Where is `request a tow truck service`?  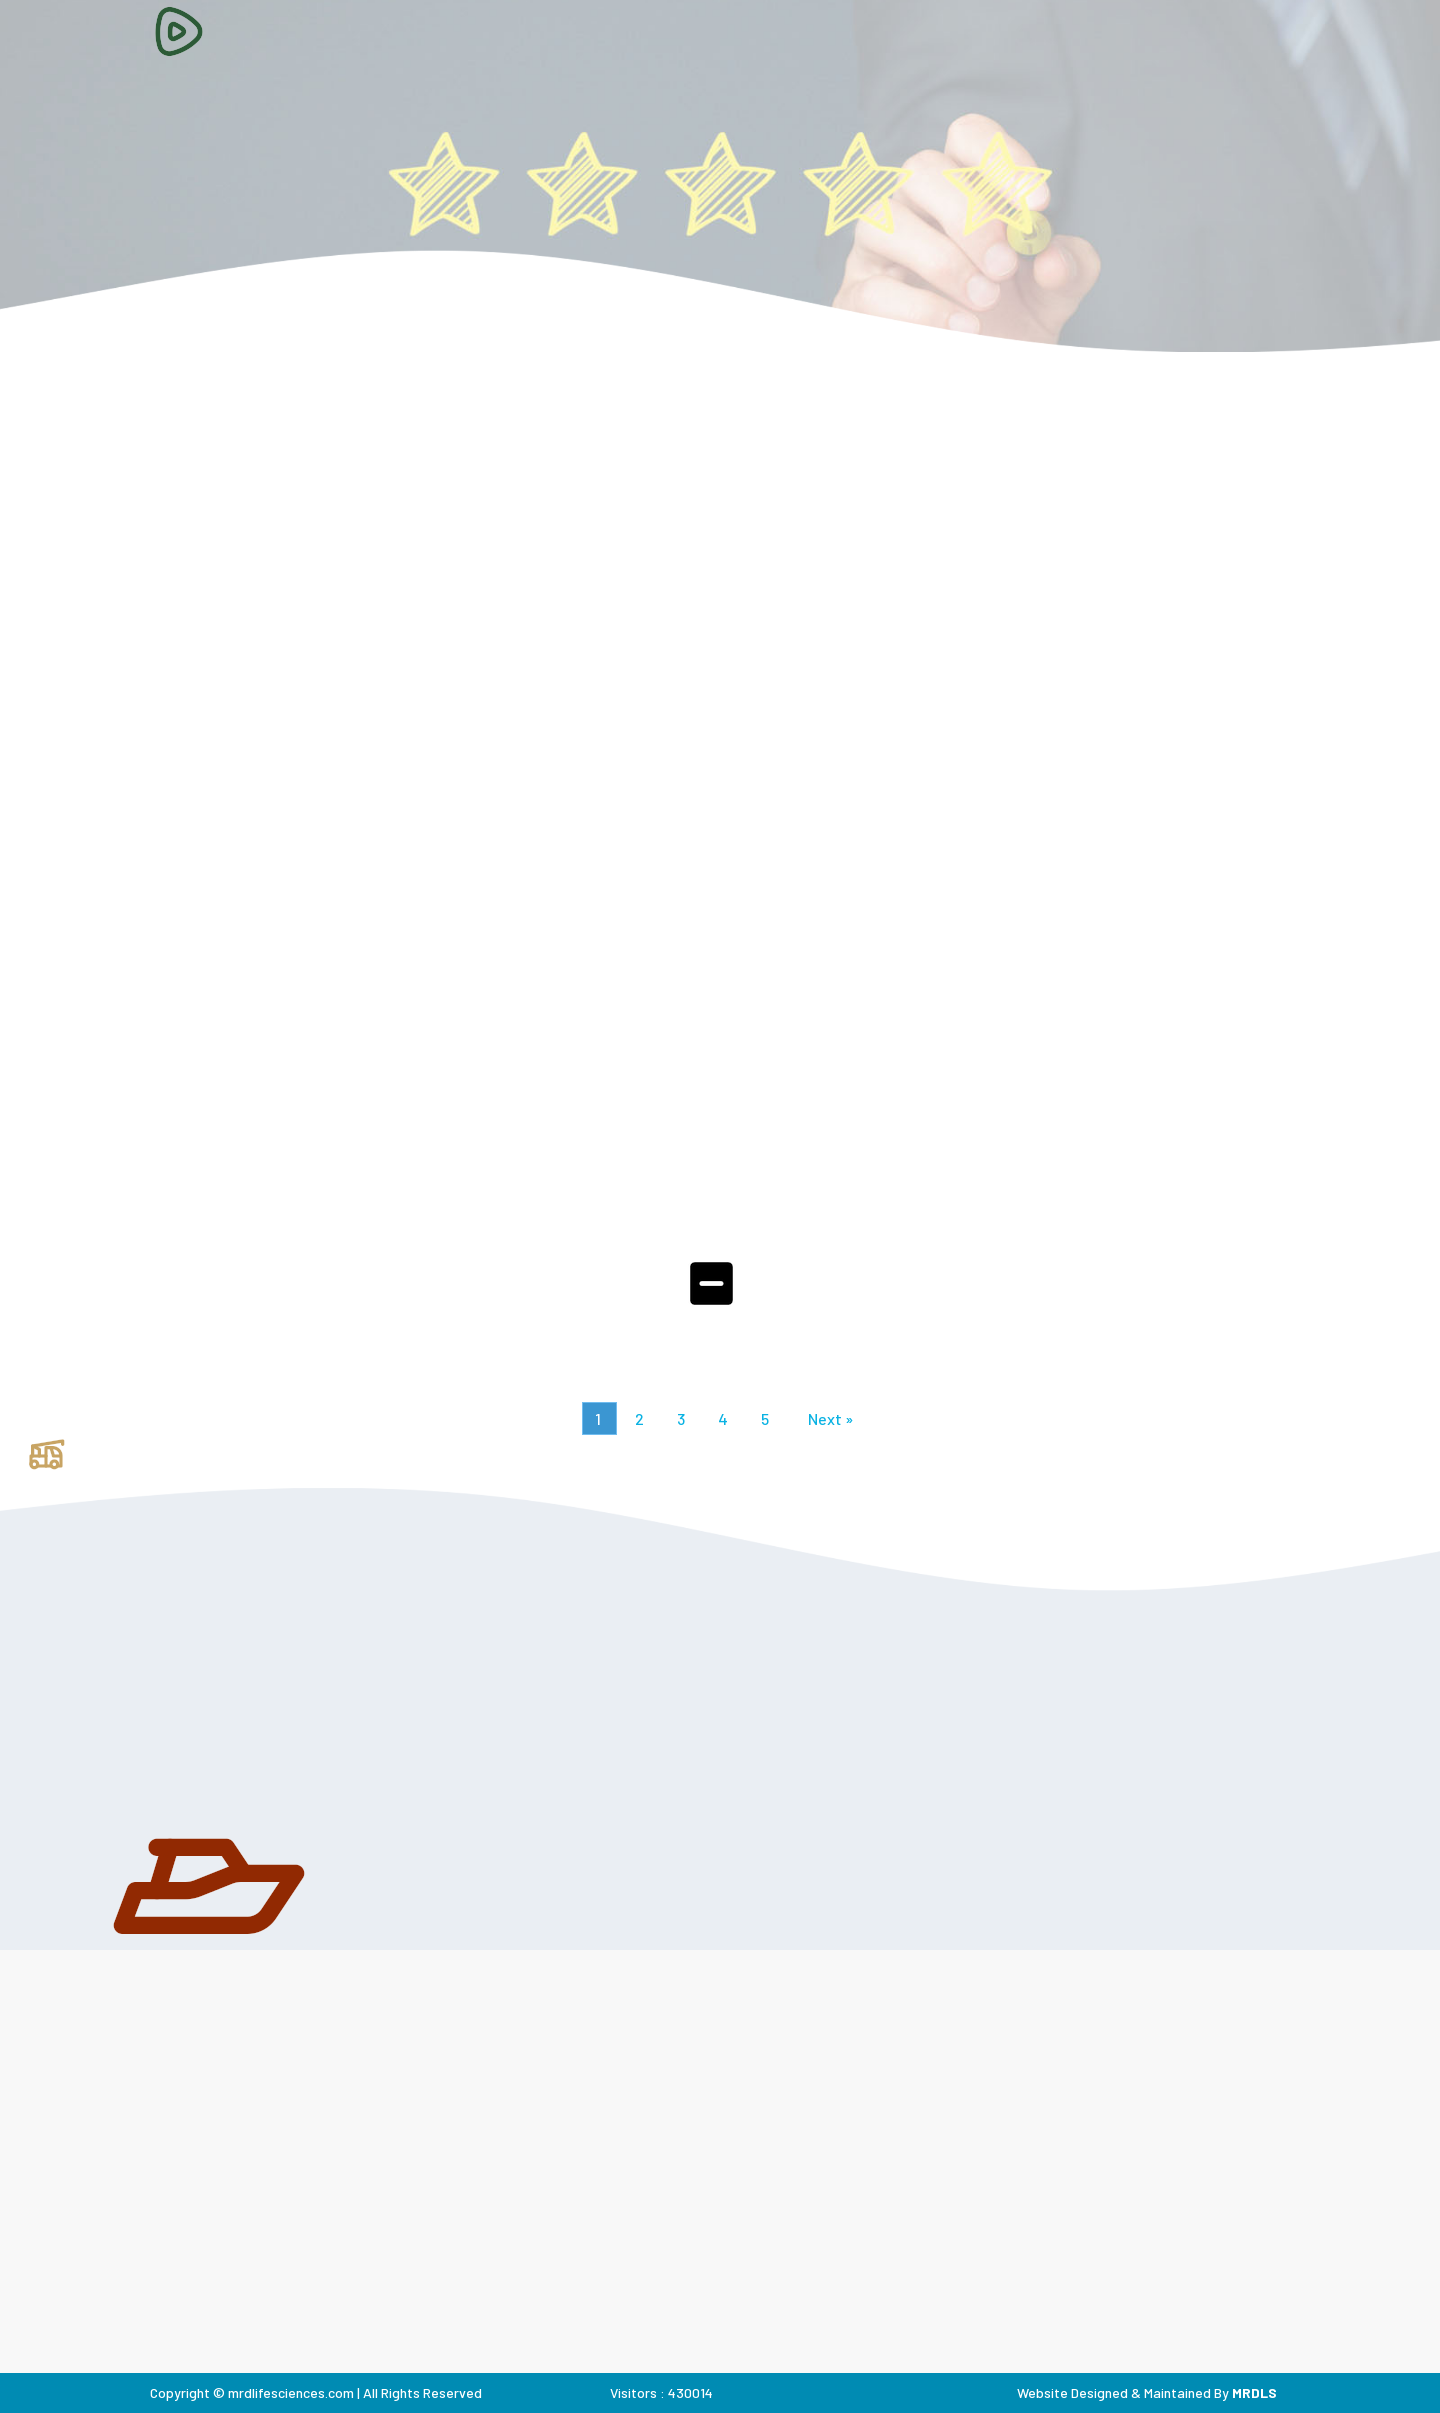 request a tow truck service is located at coordinates (46, 1456).